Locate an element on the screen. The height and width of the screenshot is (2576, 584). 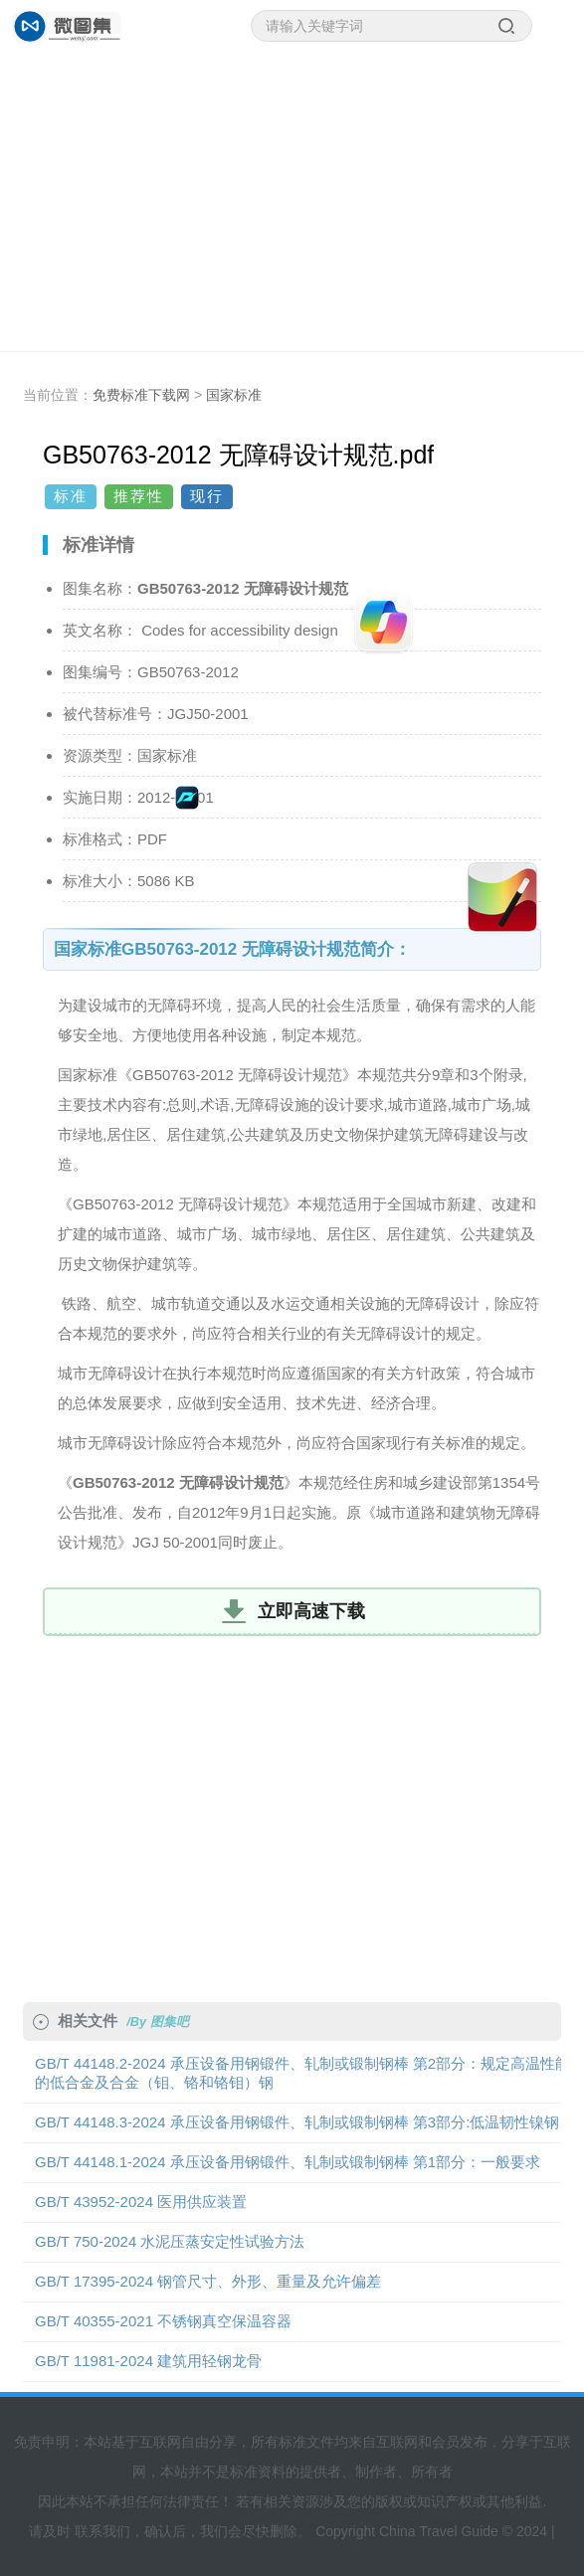
open Microsoft Copilot AI assistant is located at coordinates (383, 622).